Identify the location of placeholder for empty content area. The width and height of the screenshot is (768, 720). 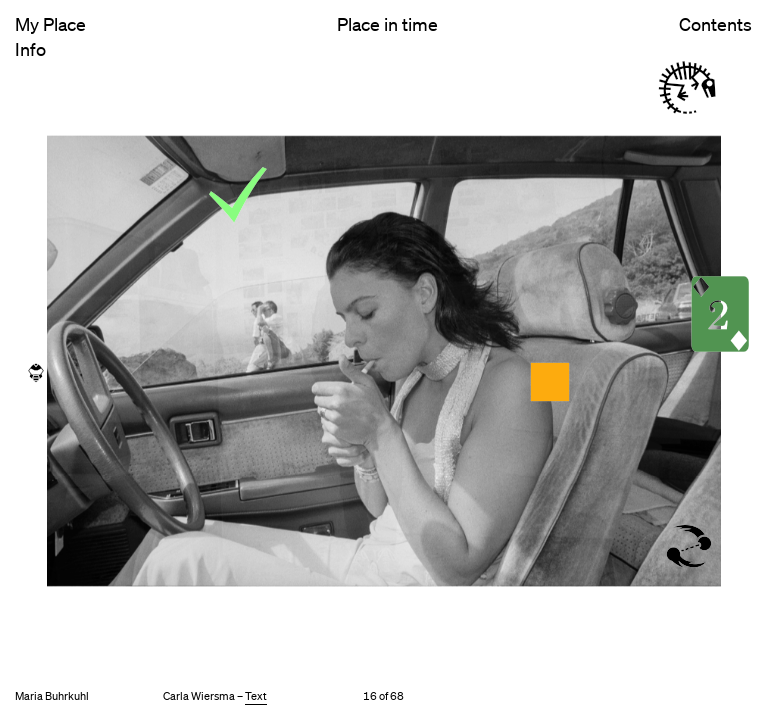
(550, 382).